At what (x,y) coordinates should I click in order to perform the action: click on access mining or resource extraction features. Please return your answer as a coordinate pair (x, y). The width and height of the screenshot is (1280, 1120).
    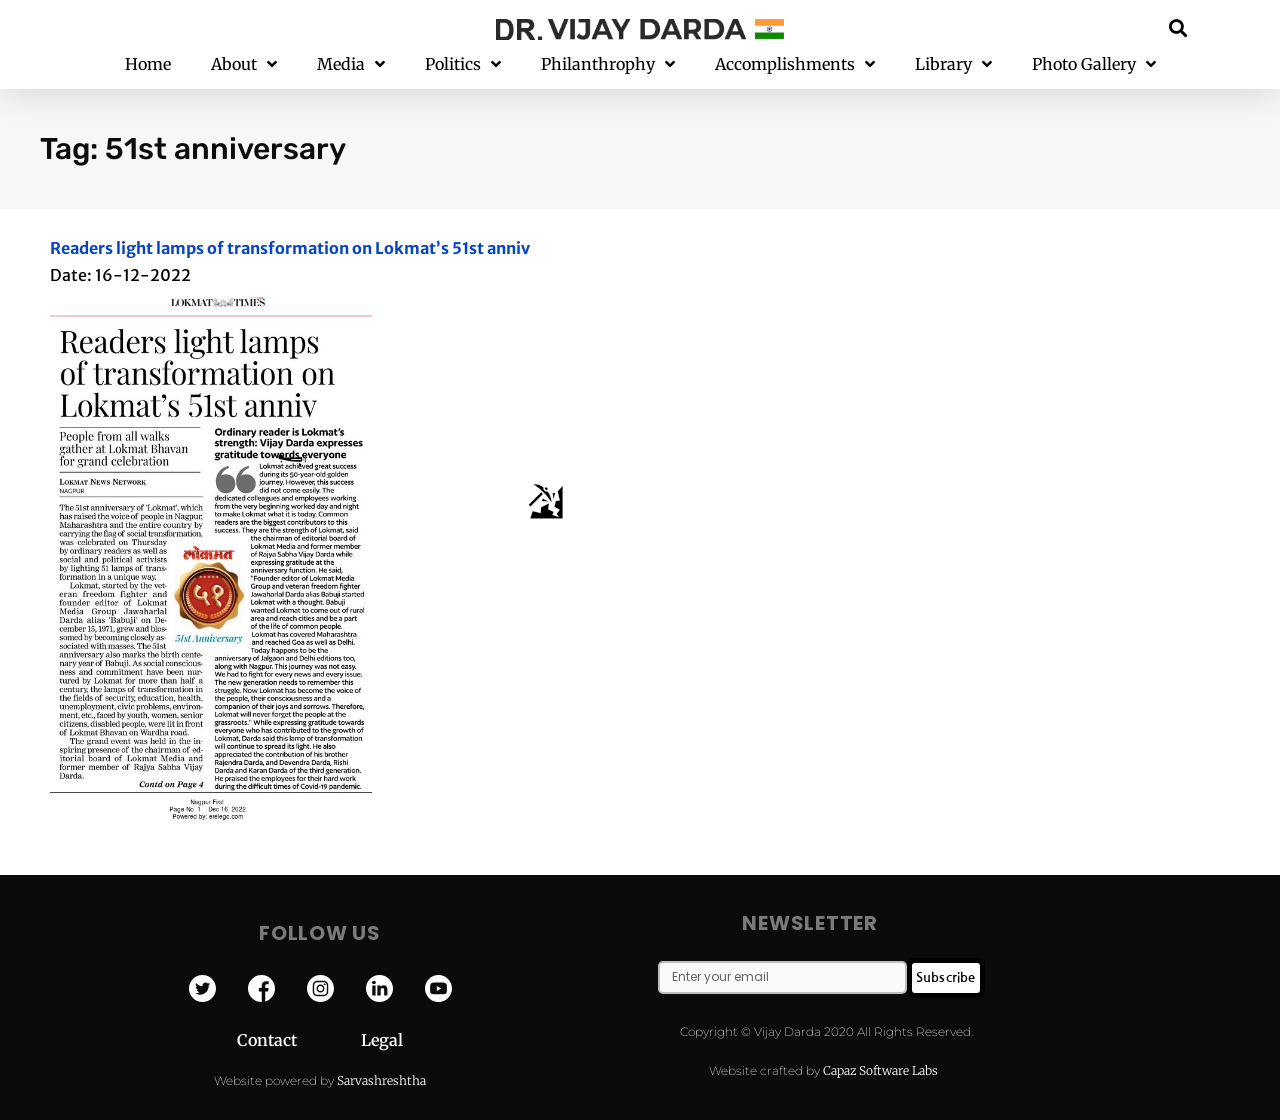
    Looking at the image, I should click on (545, 501).